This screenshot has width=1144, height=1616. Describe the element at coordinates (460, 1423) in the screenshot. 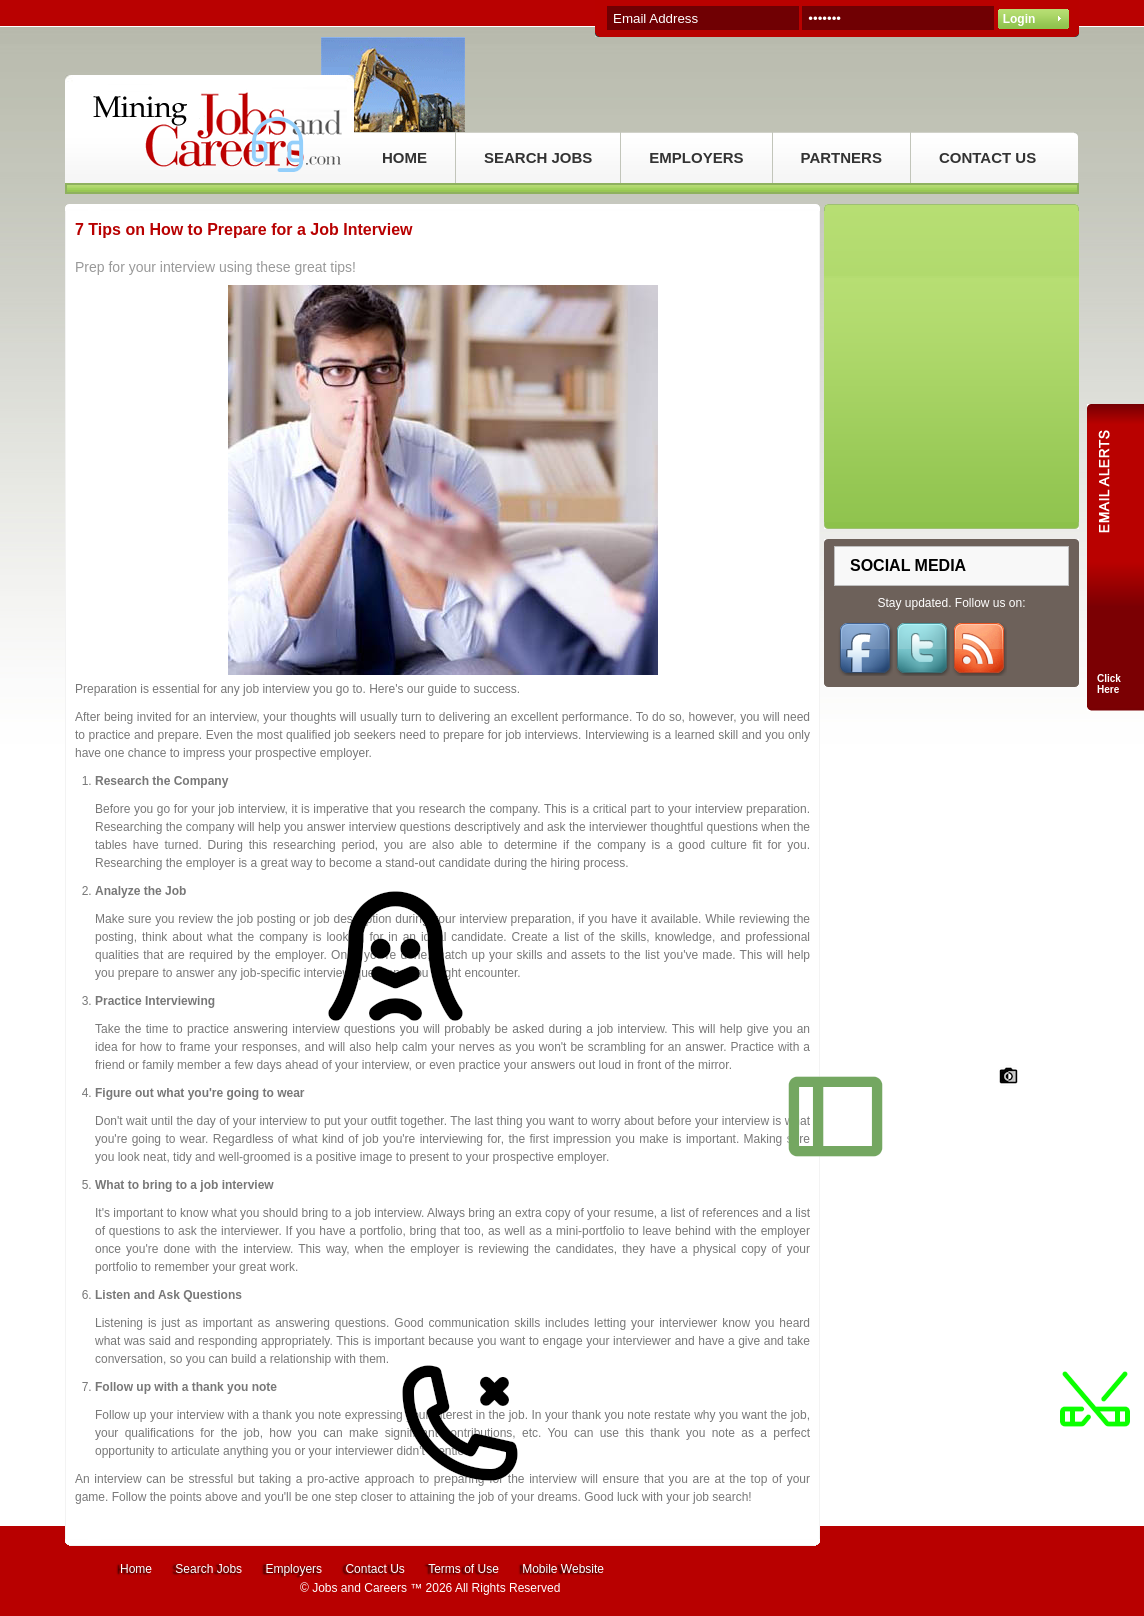

I see `indicates a missed phone call` at that location.